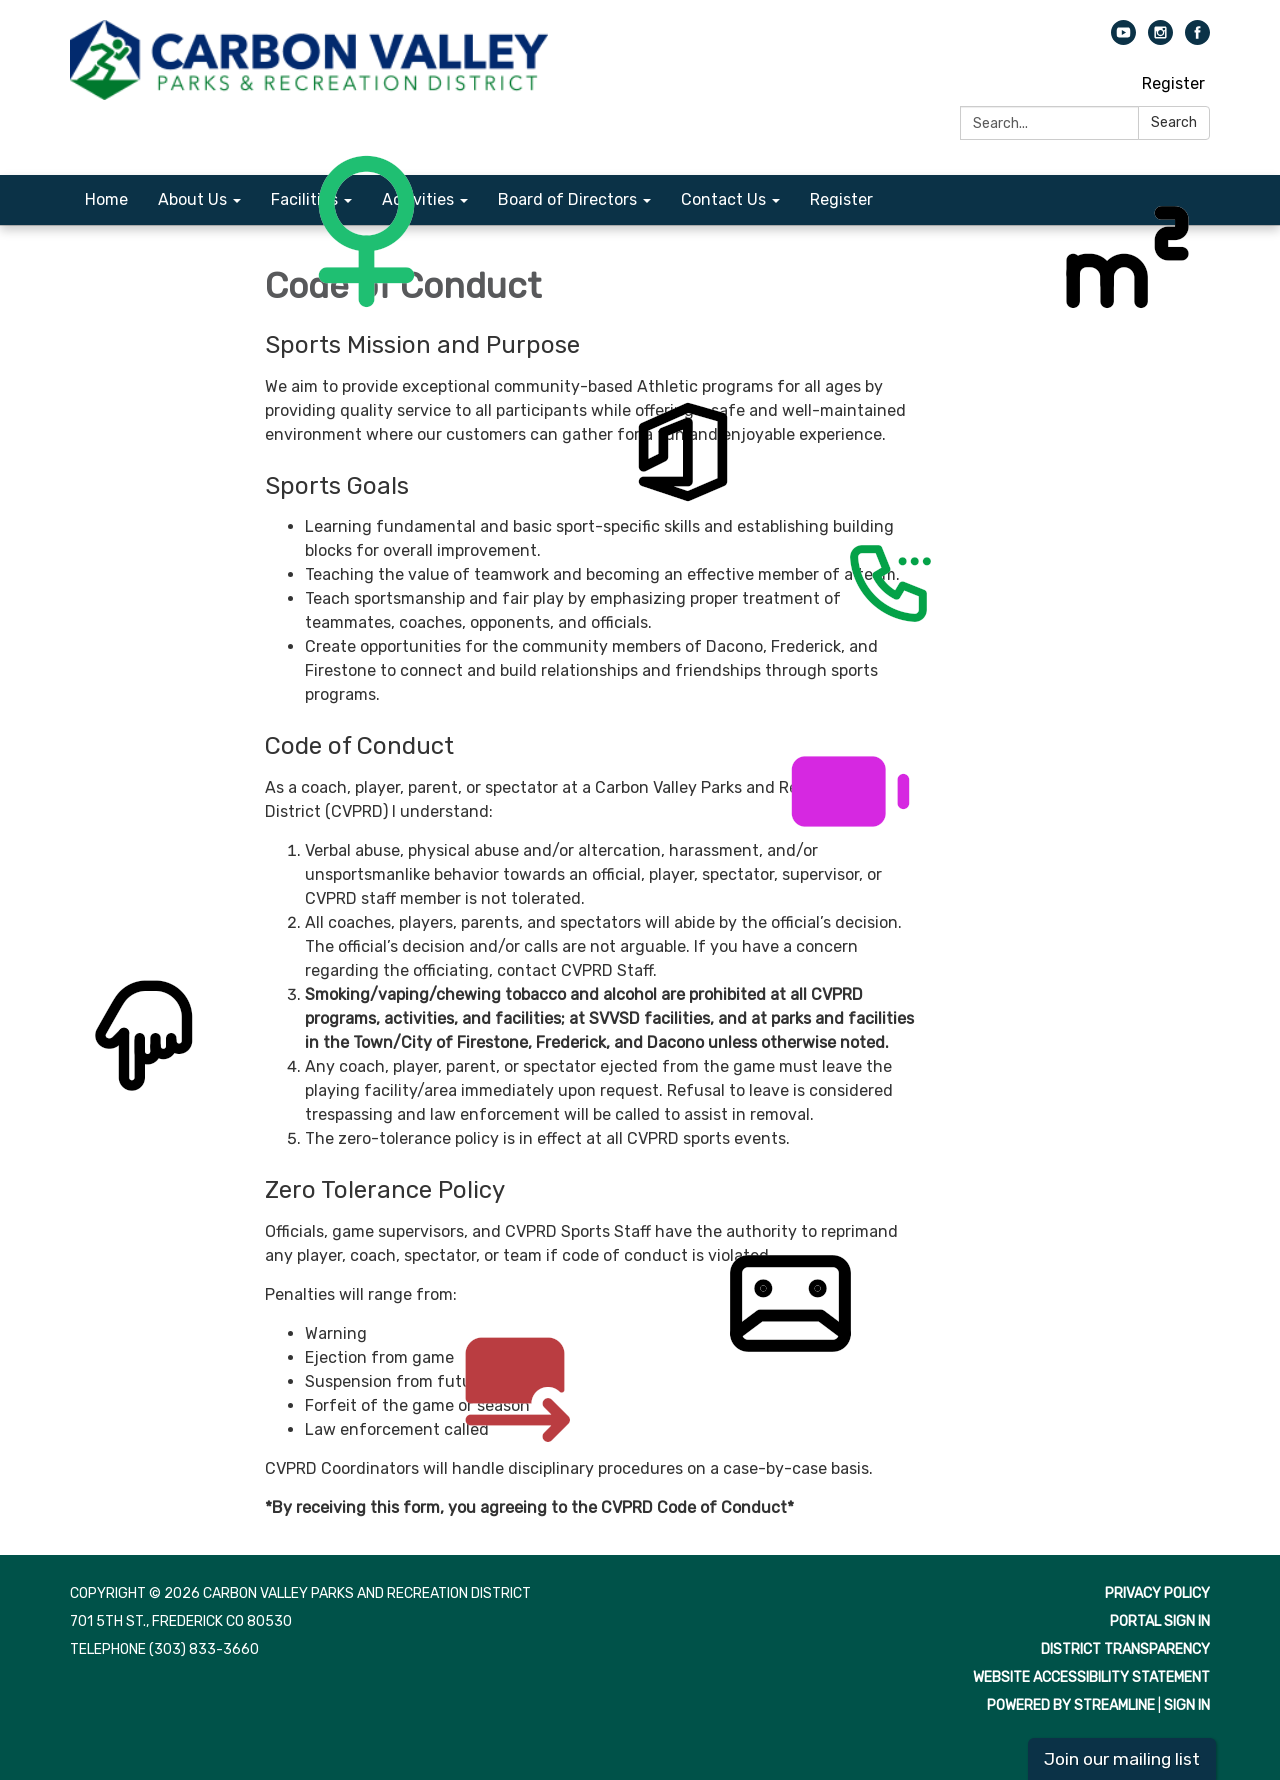 Image resolution: width=1280 pixels, height=1780 pixels. Describe the element at coordinates (1127, 260) in the screenshot. I see `display area measurement in square meters` at that location.